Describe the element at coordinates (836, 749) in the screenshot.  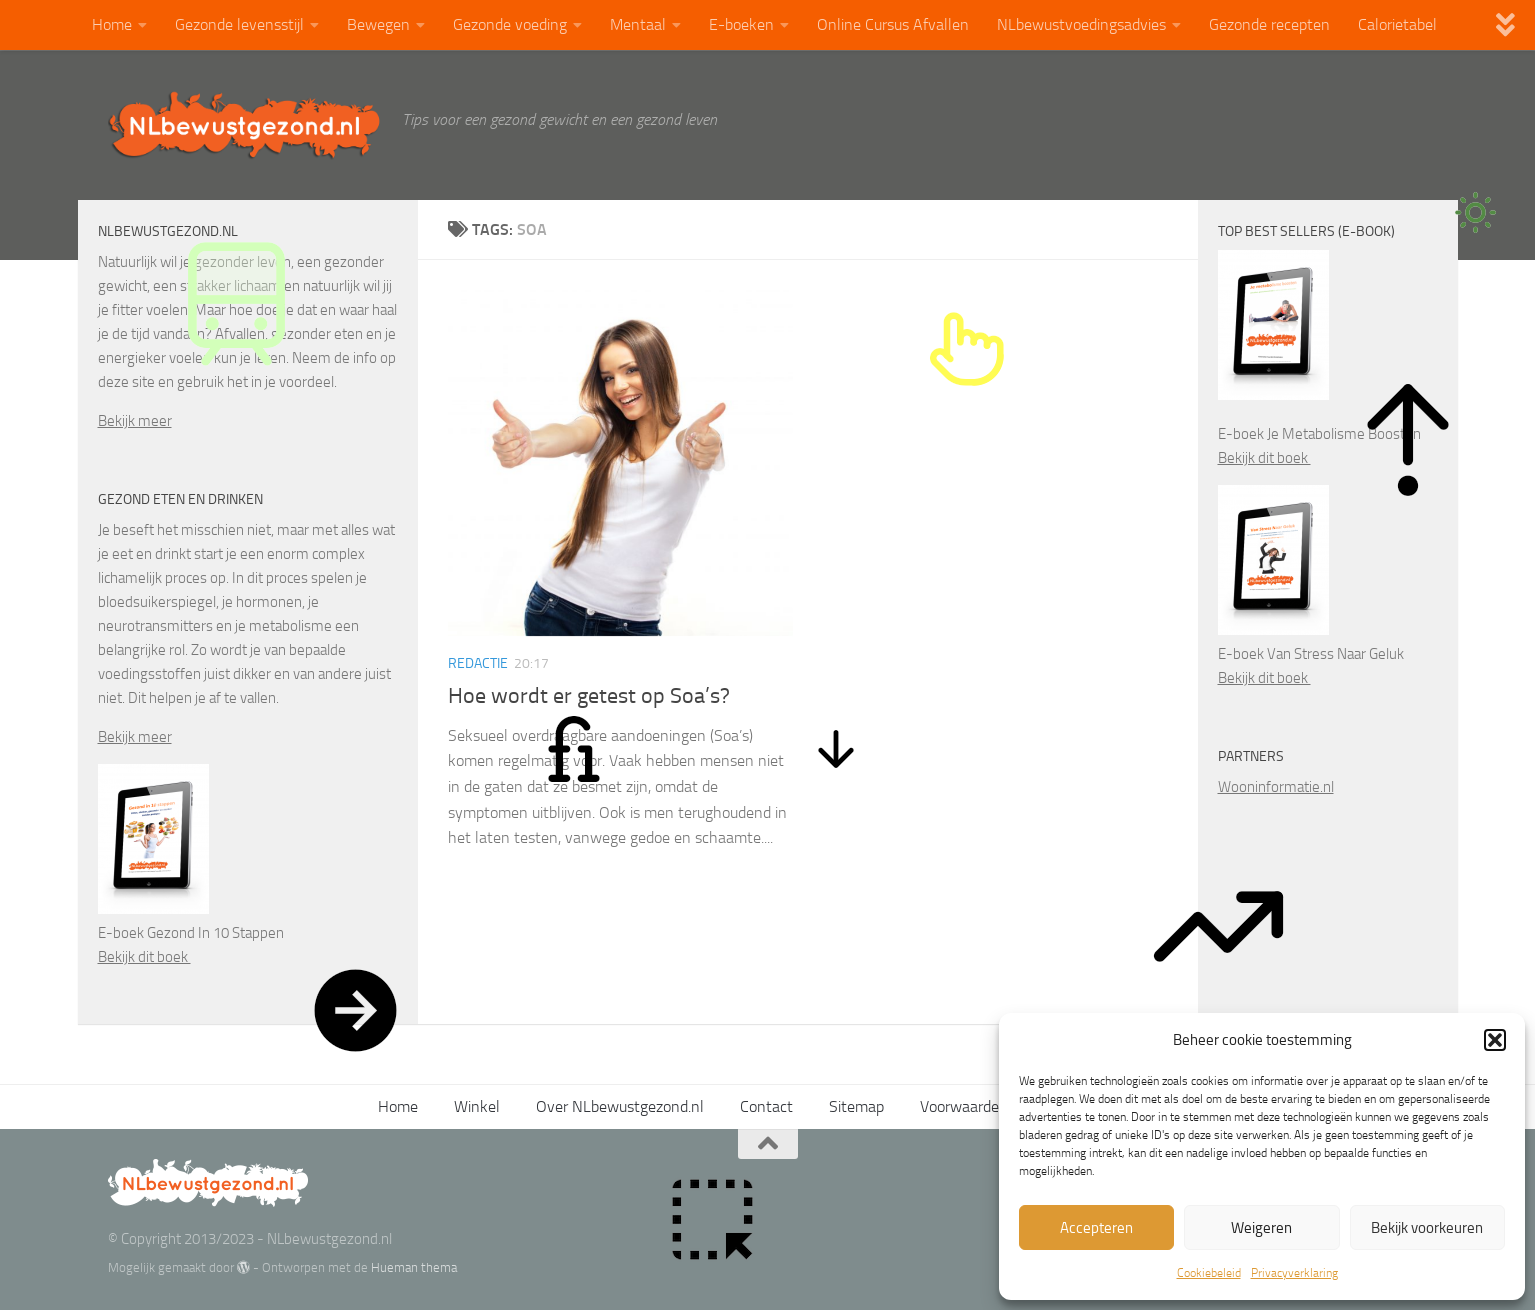
I see `scroll down or view more content` at that location.